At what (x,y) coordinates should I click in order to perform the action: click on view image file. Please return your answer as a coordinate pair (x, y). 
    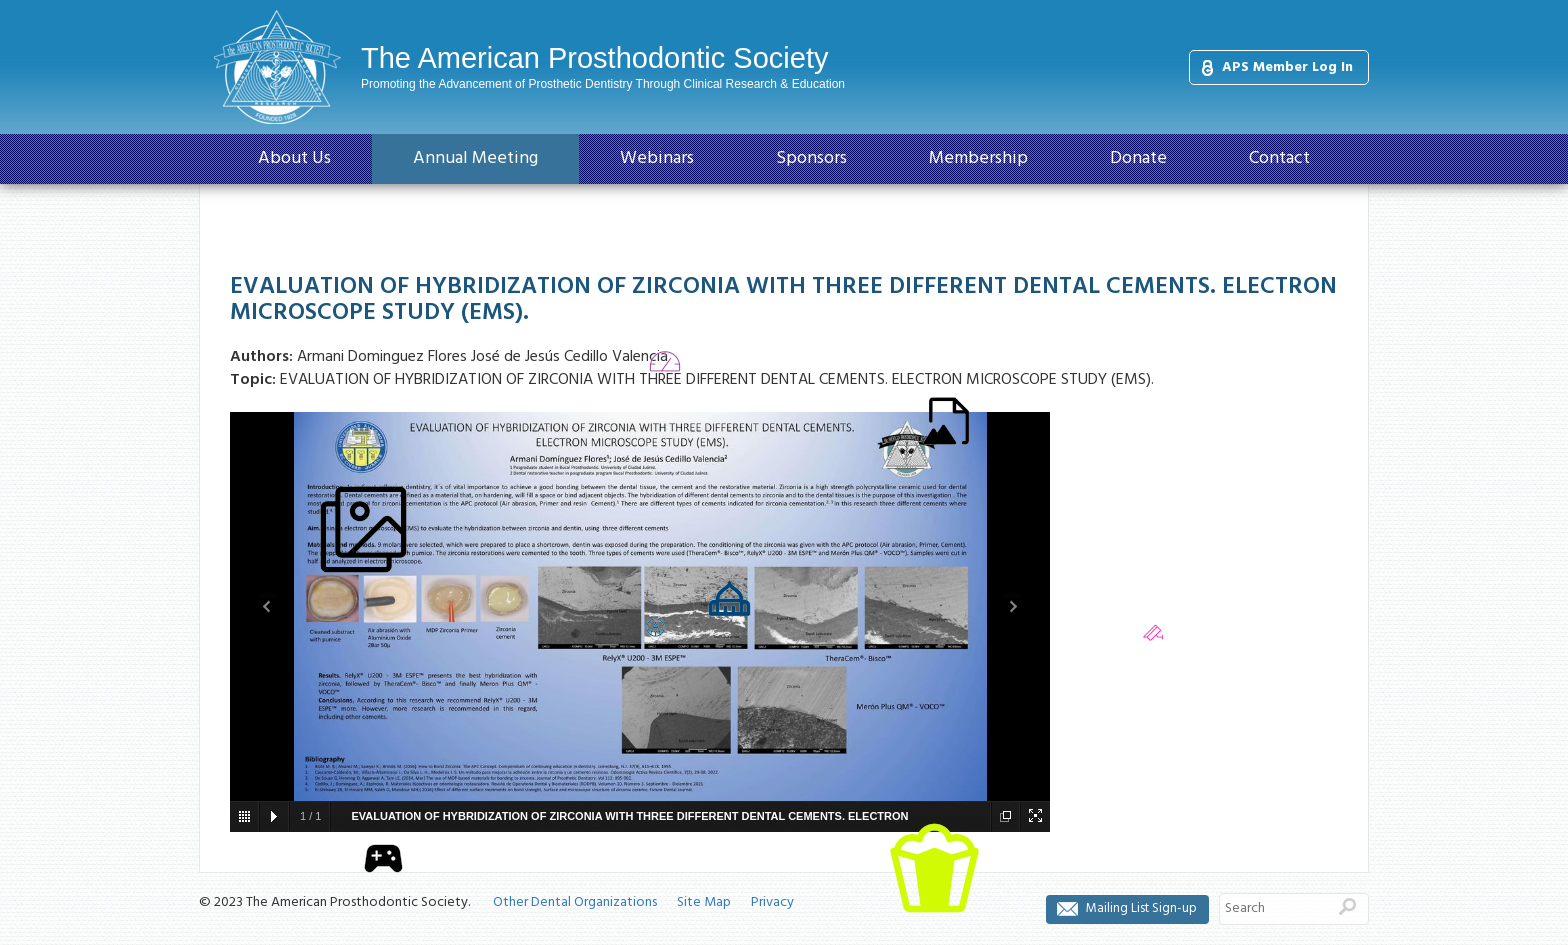
    Looking at the image, I should click on (949, 421).